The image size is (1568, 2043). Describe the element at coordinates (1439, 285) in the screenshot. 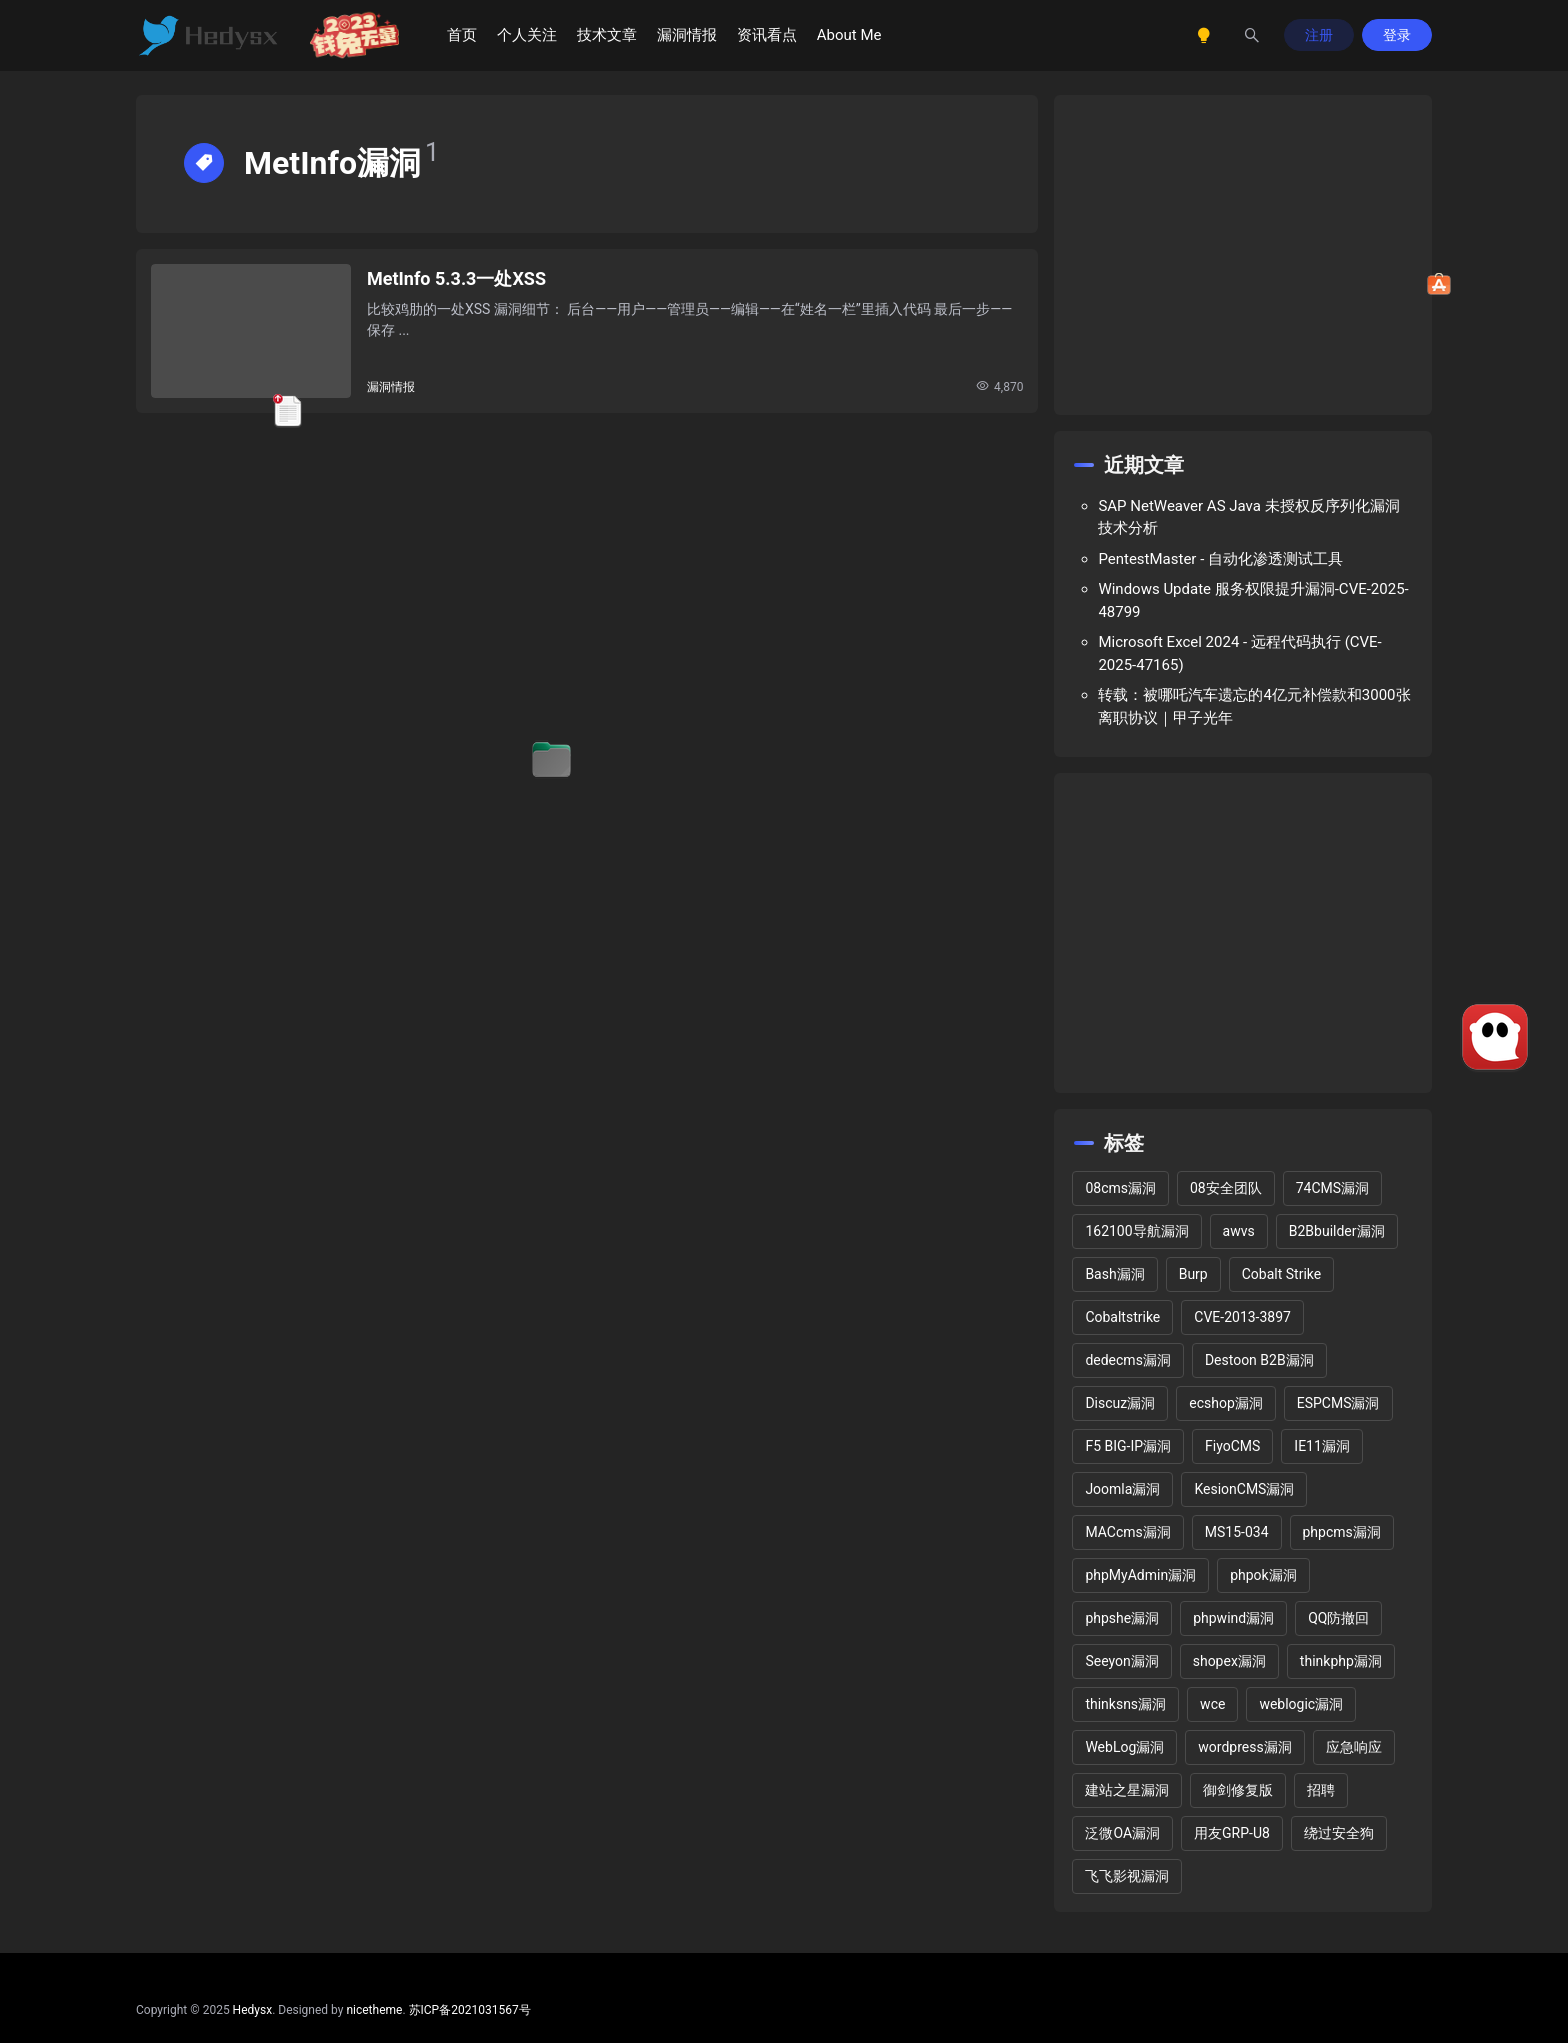

I see `open the software center to browse and install apps` at that location.